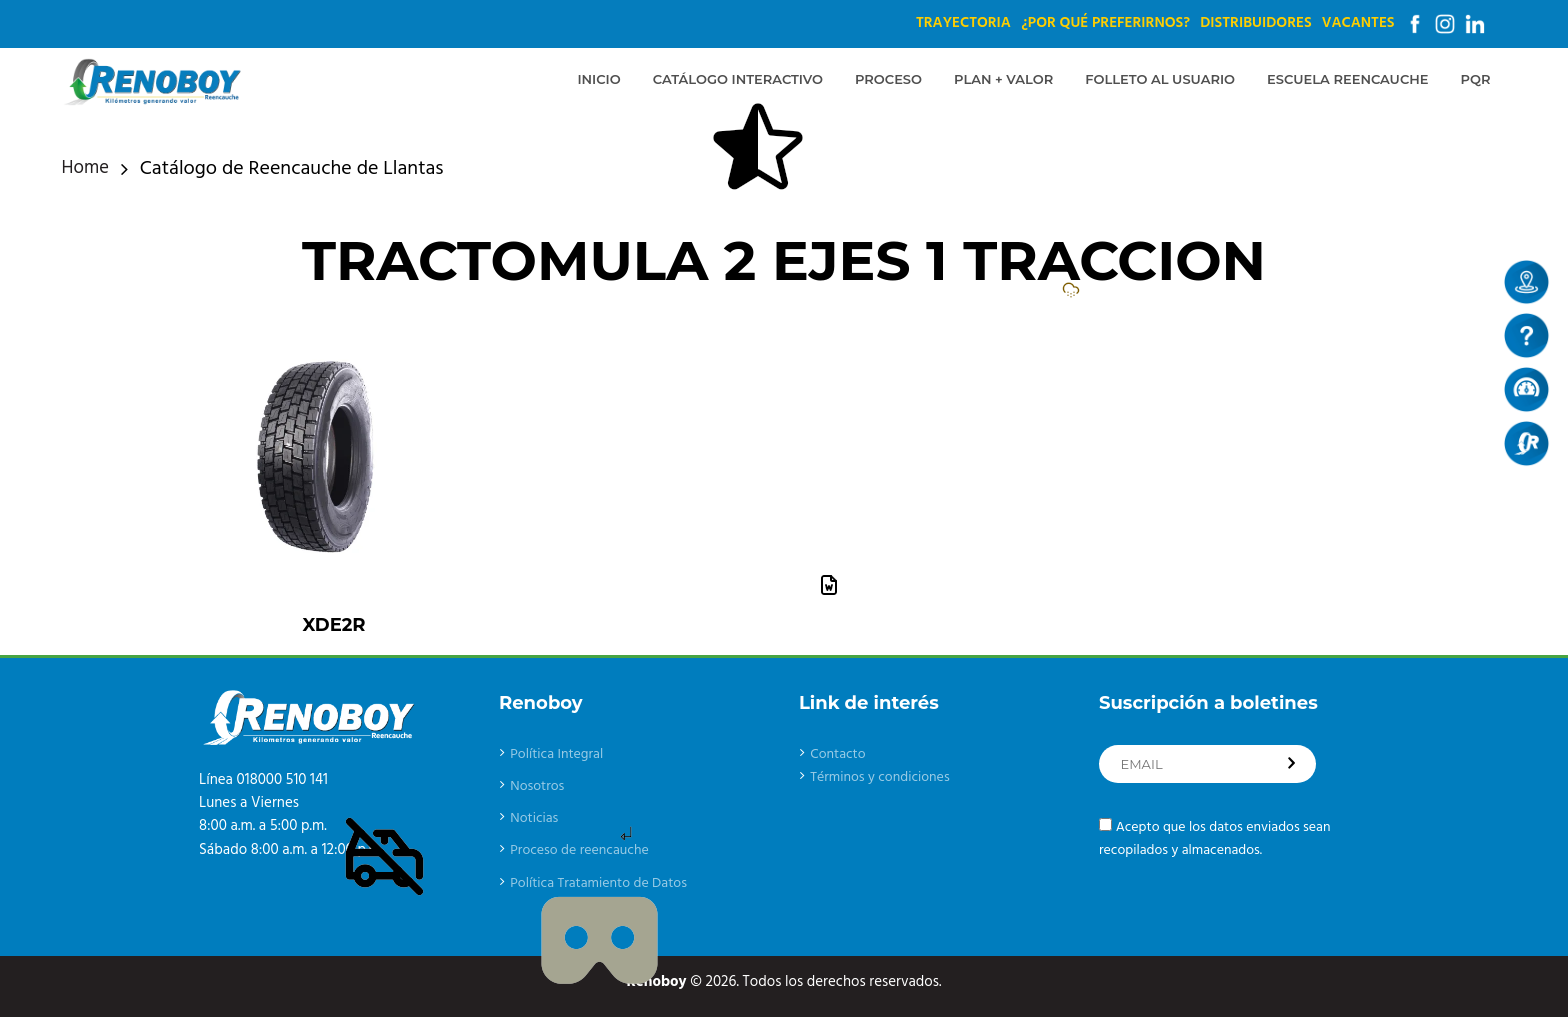  I want to click on open a Microsoft Word document, so click(829, 585).